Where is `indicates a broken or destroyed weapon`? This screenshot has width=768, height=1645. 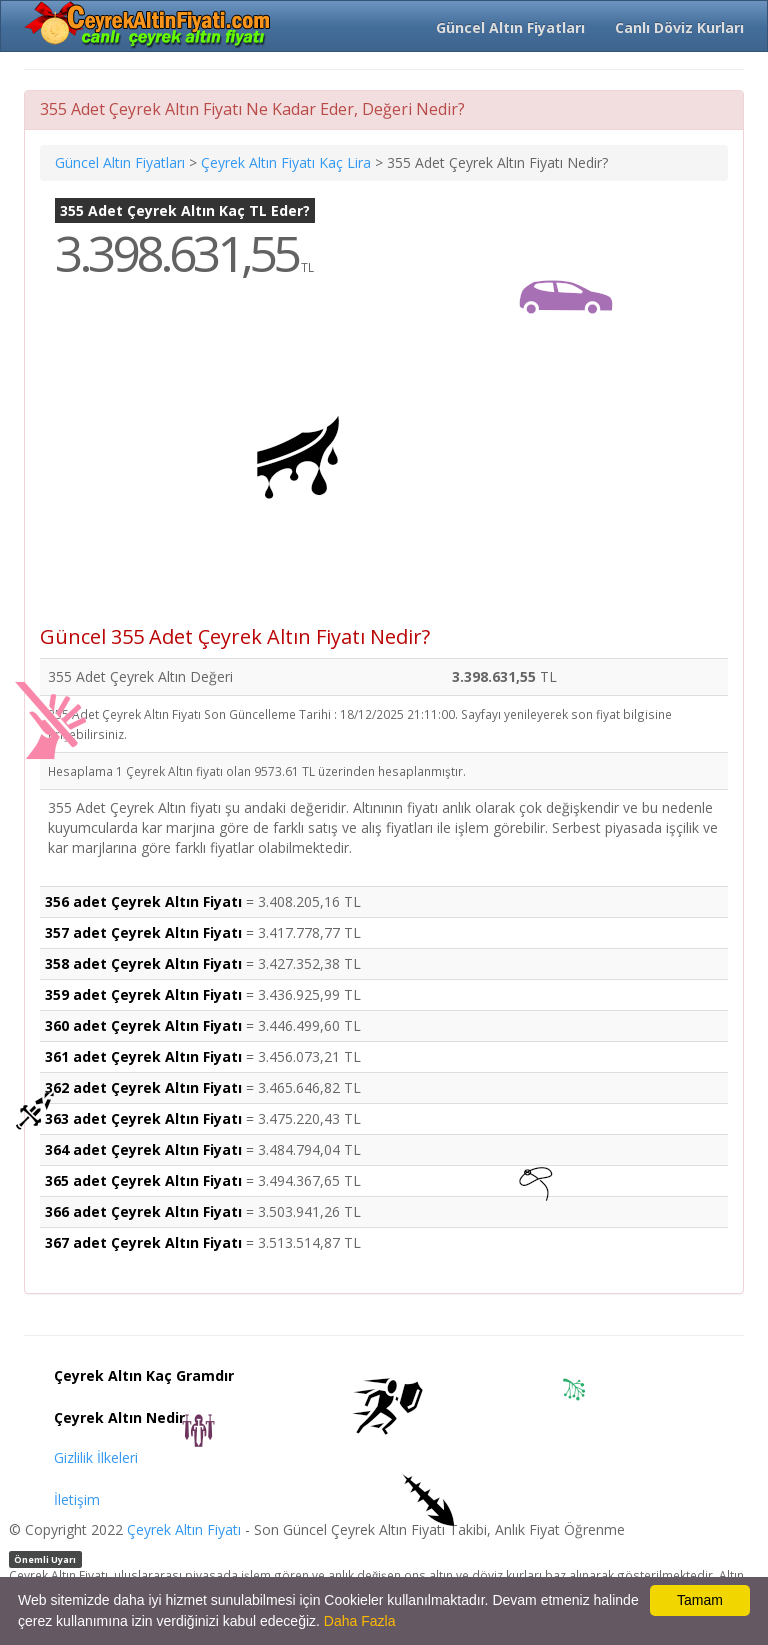 indicates a broken or destroyed weapon is located at coordinates (34, 1111).